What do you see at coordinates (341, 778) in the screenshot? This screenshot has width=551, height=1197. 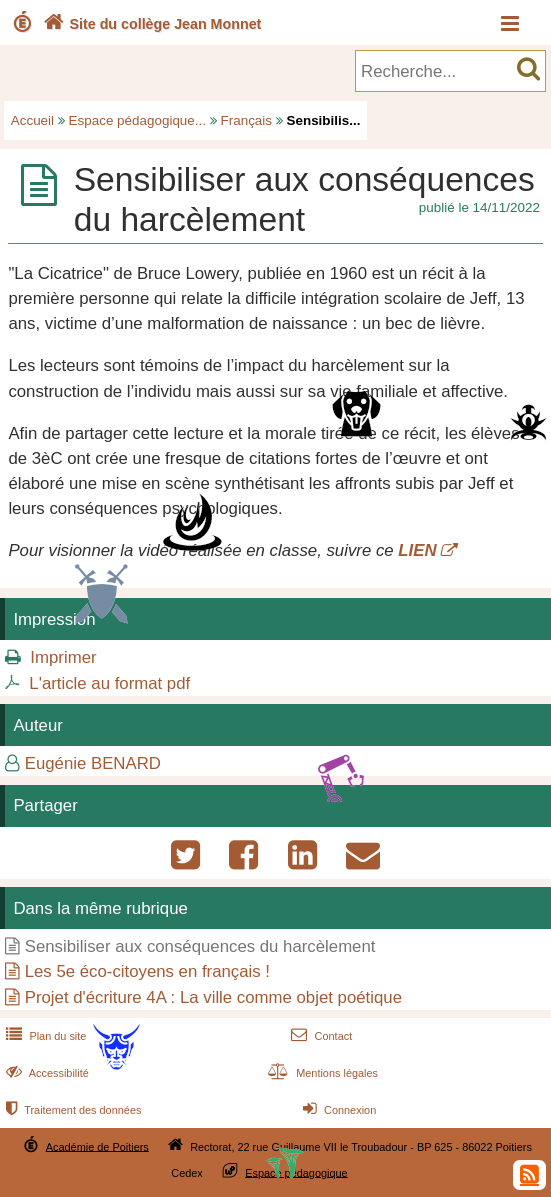 I see `access cargo or shipping management features` at bounding box center [341, 778].